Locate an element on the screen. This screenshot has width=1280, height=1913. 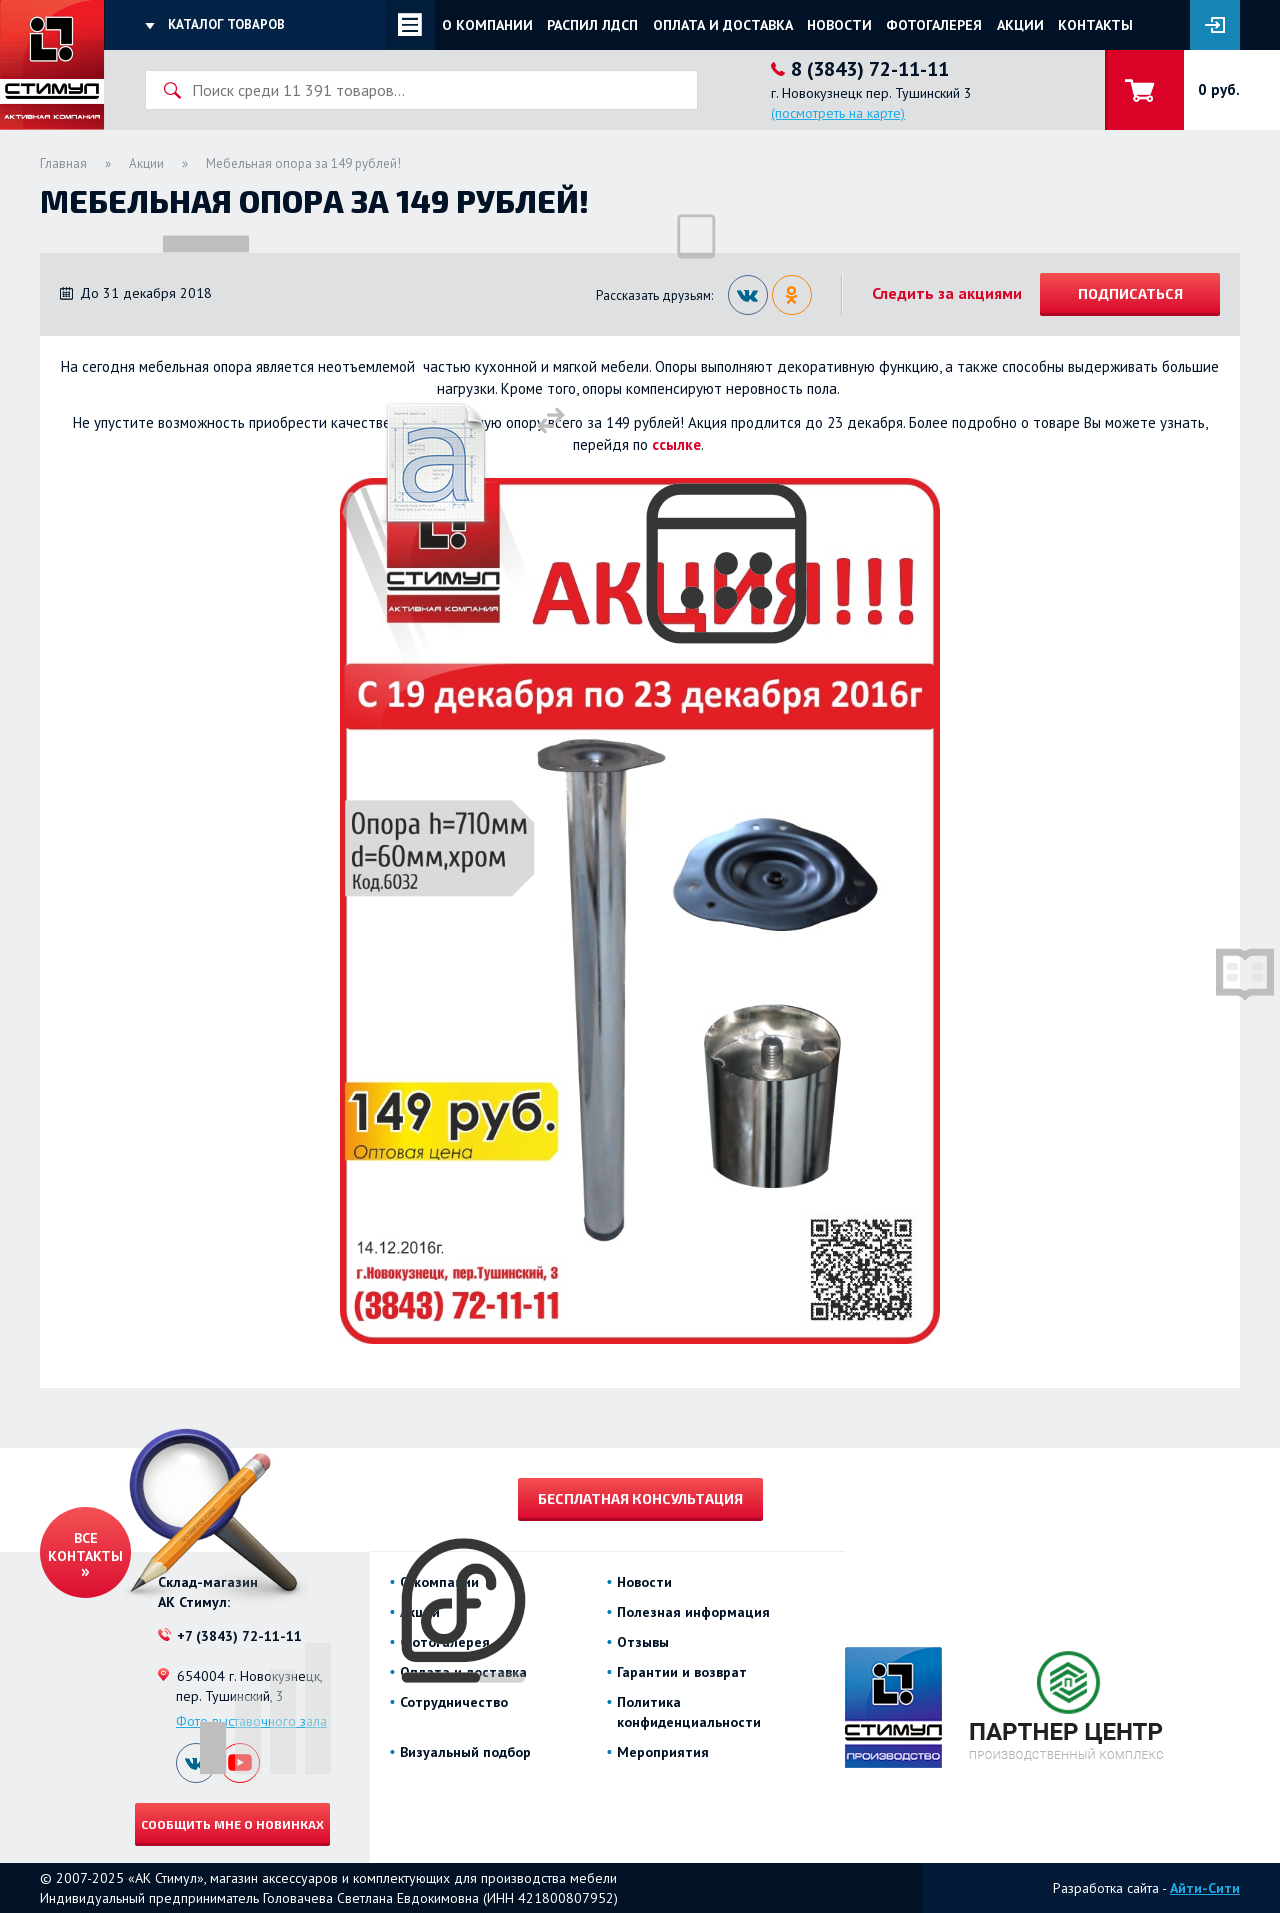
indicates an iPad or Apple tablet device is located at coordinates (699, 236).